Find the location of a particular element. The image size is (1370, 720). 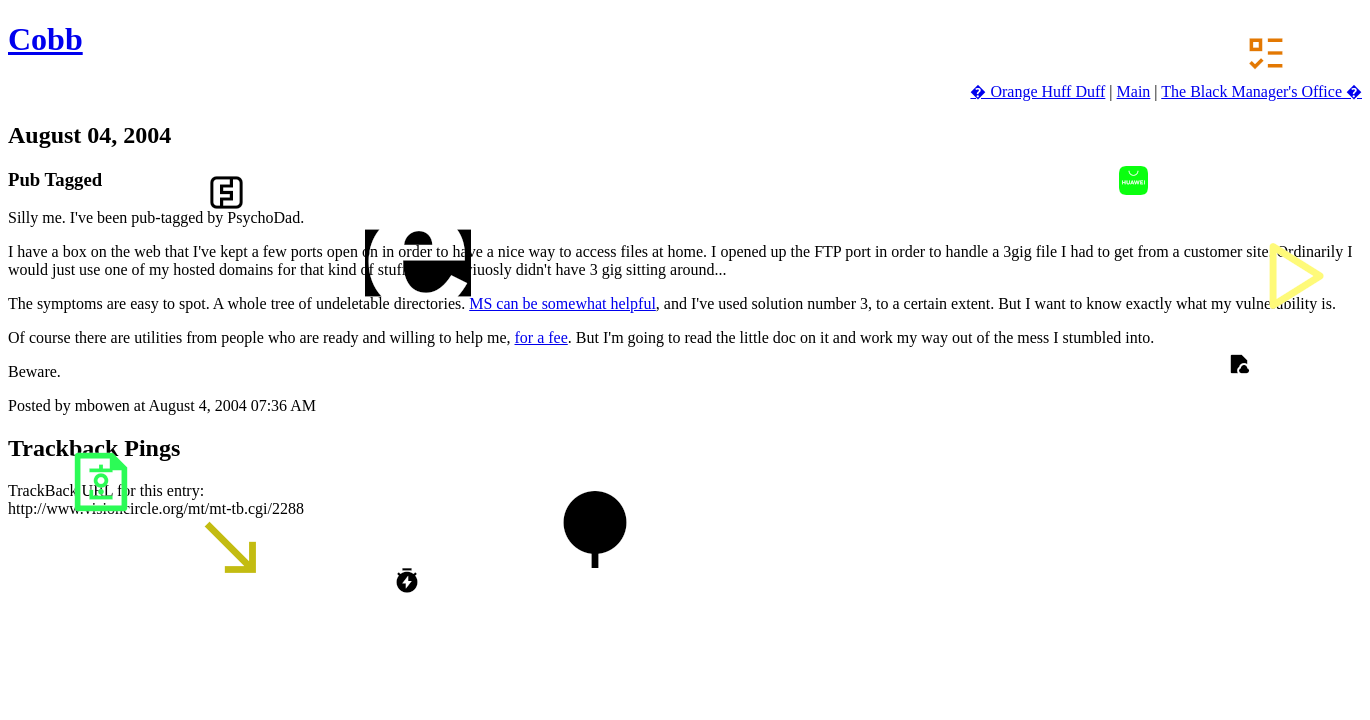

open Huawei AppGallery store is located at coordinates (1133, 180).